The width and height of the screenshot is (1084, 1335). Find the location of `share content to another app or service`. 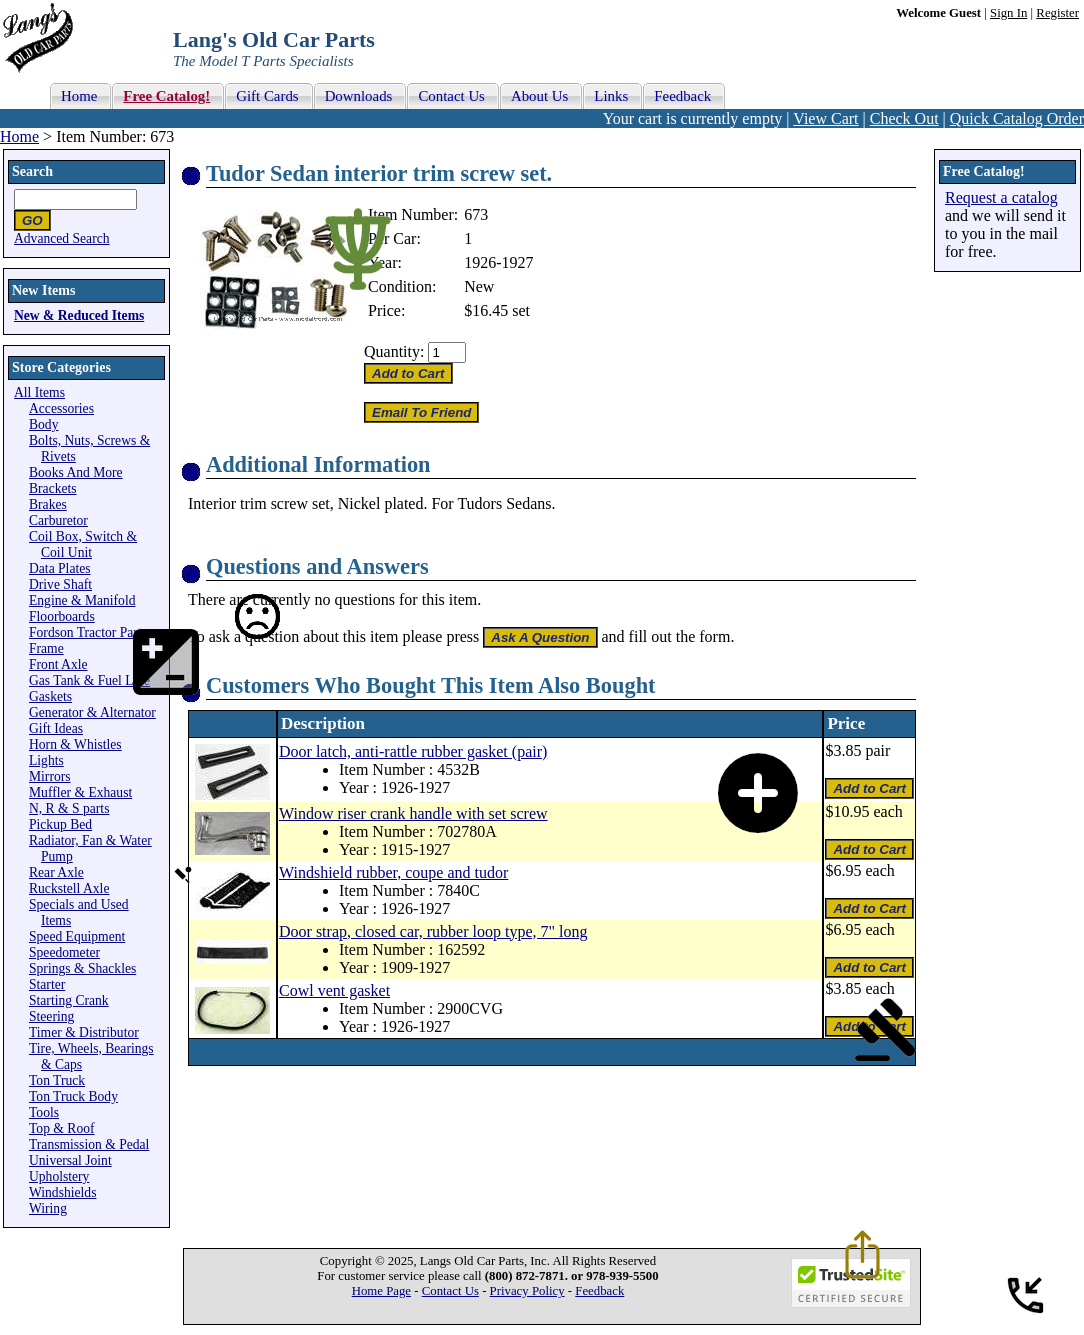

share content to another app or service is located at coordinates (862, 1254).